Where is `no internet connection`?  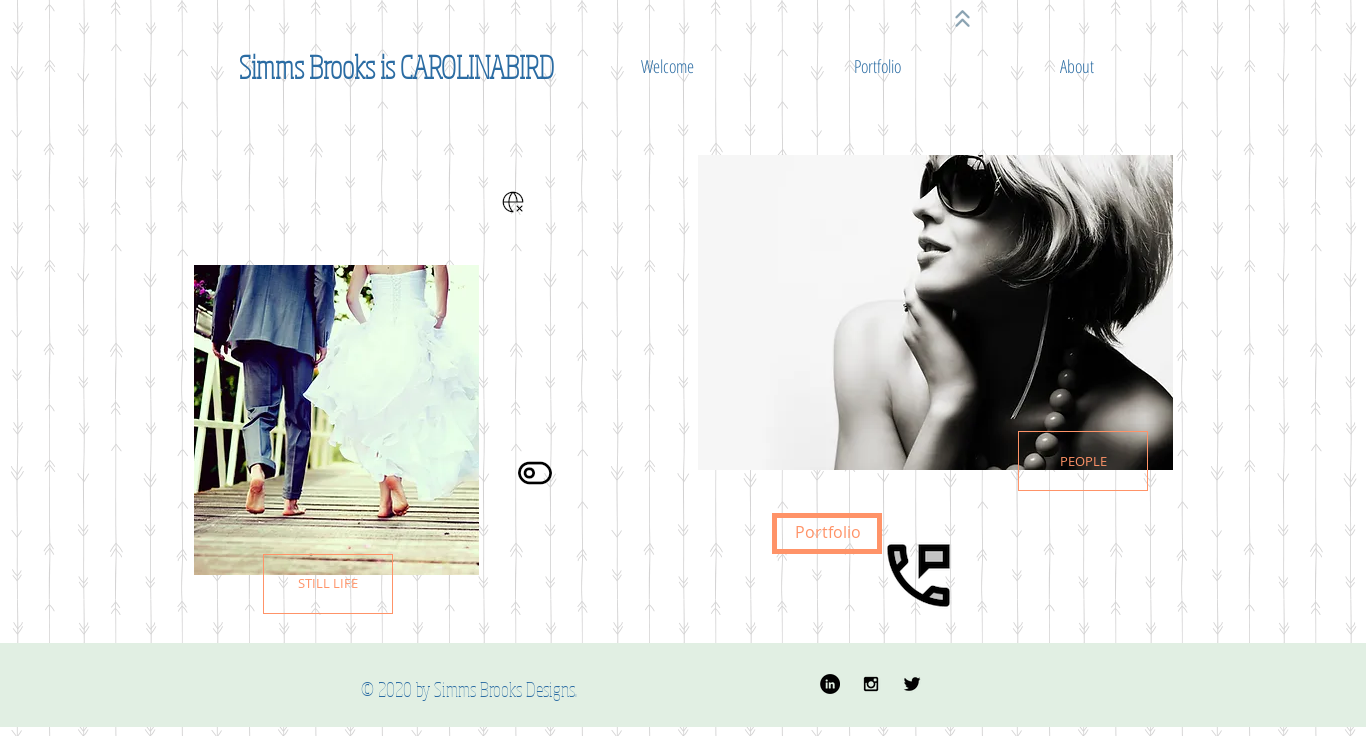 no internet connection is located at coordinates (513, 202).